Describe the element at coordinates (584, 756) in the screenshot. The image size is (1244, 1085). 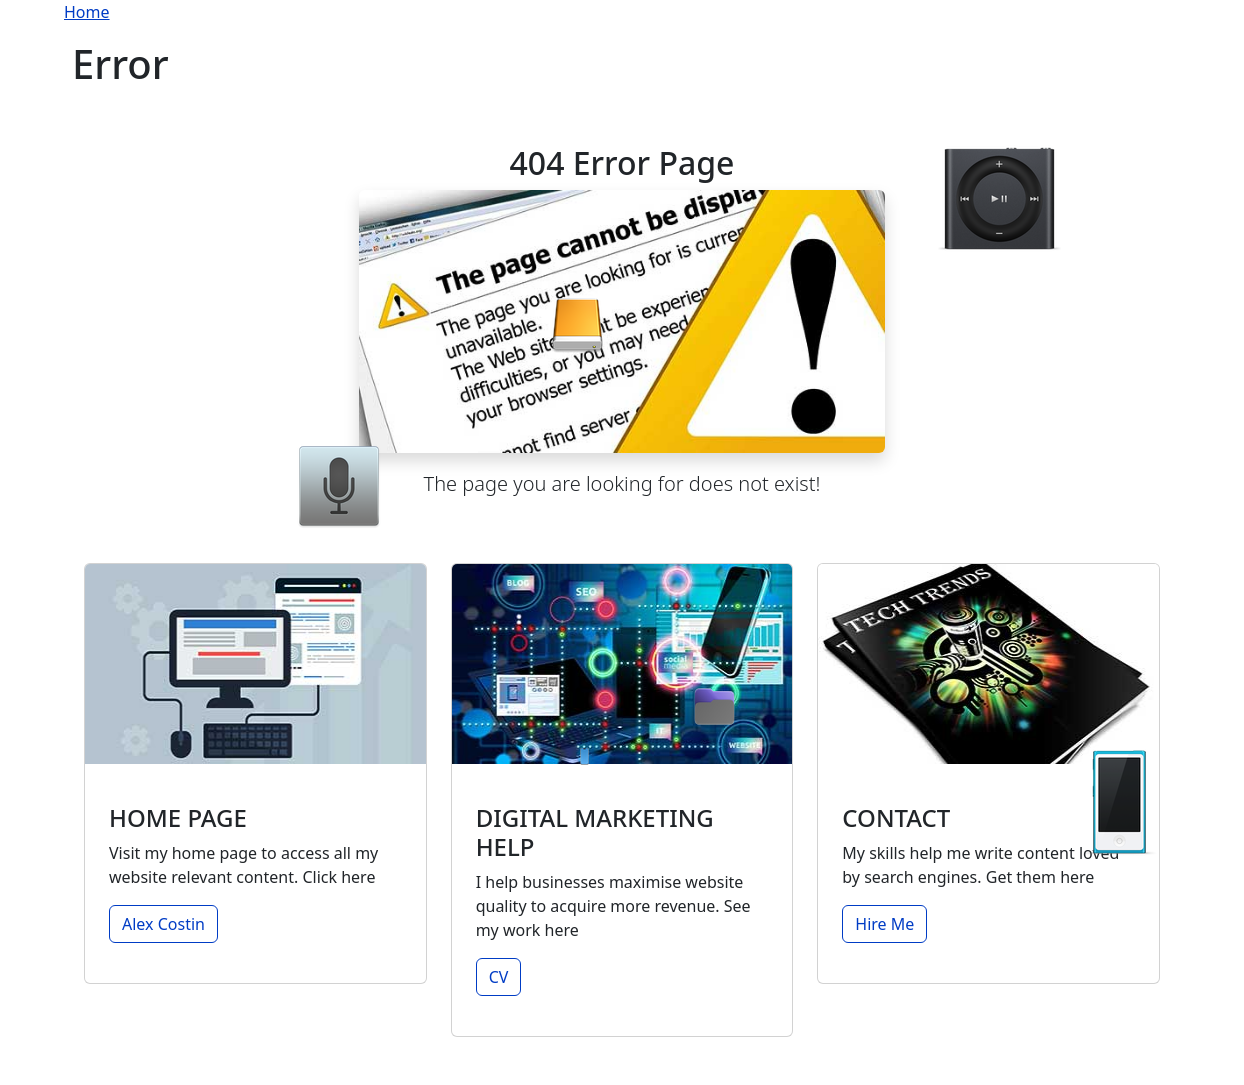
I see `manage connected iPhone device` at that location.